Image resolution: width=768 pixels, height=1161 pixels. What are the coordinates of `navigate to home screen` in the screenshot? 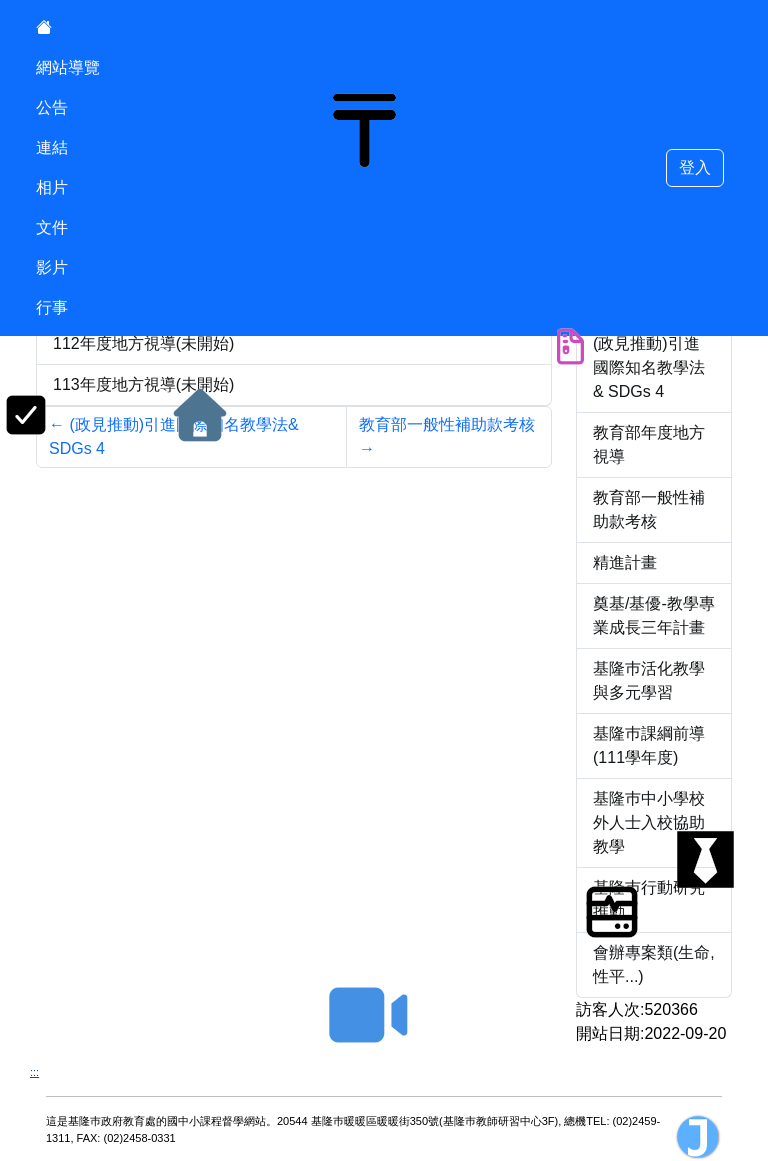 It's located at (200, 415).